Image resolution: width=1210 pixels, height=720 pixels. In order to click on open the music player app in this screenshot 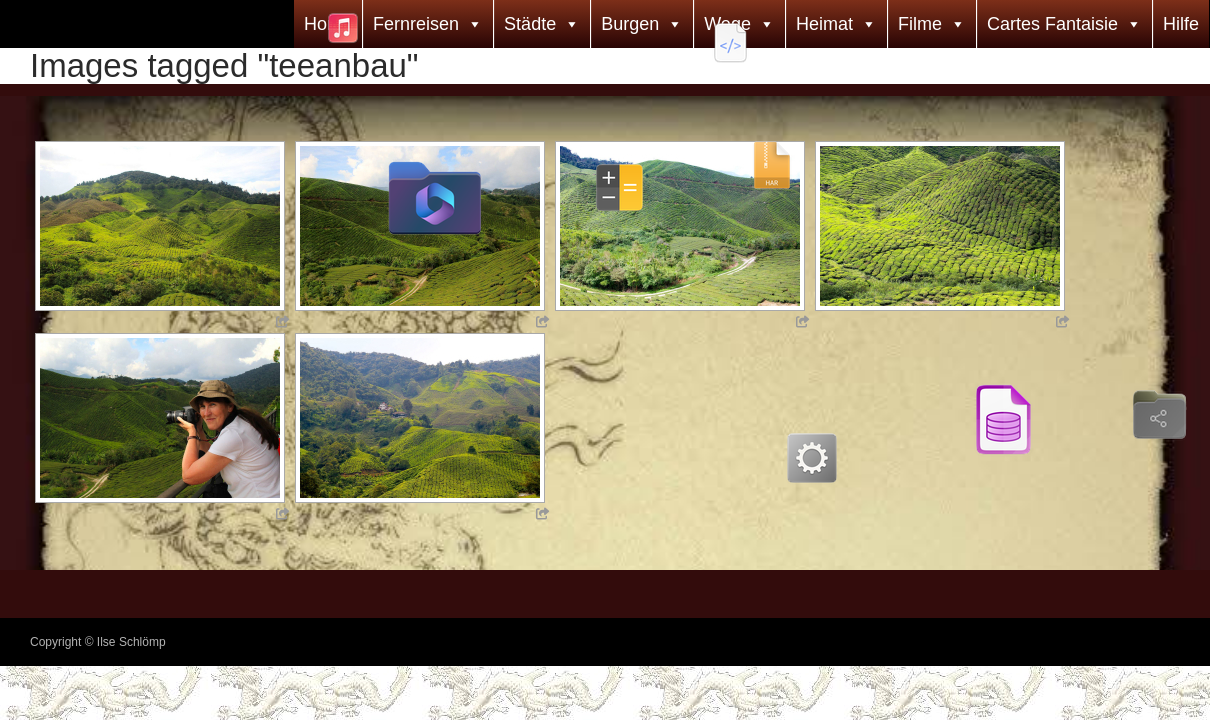, I will do `click(343, 28)`.